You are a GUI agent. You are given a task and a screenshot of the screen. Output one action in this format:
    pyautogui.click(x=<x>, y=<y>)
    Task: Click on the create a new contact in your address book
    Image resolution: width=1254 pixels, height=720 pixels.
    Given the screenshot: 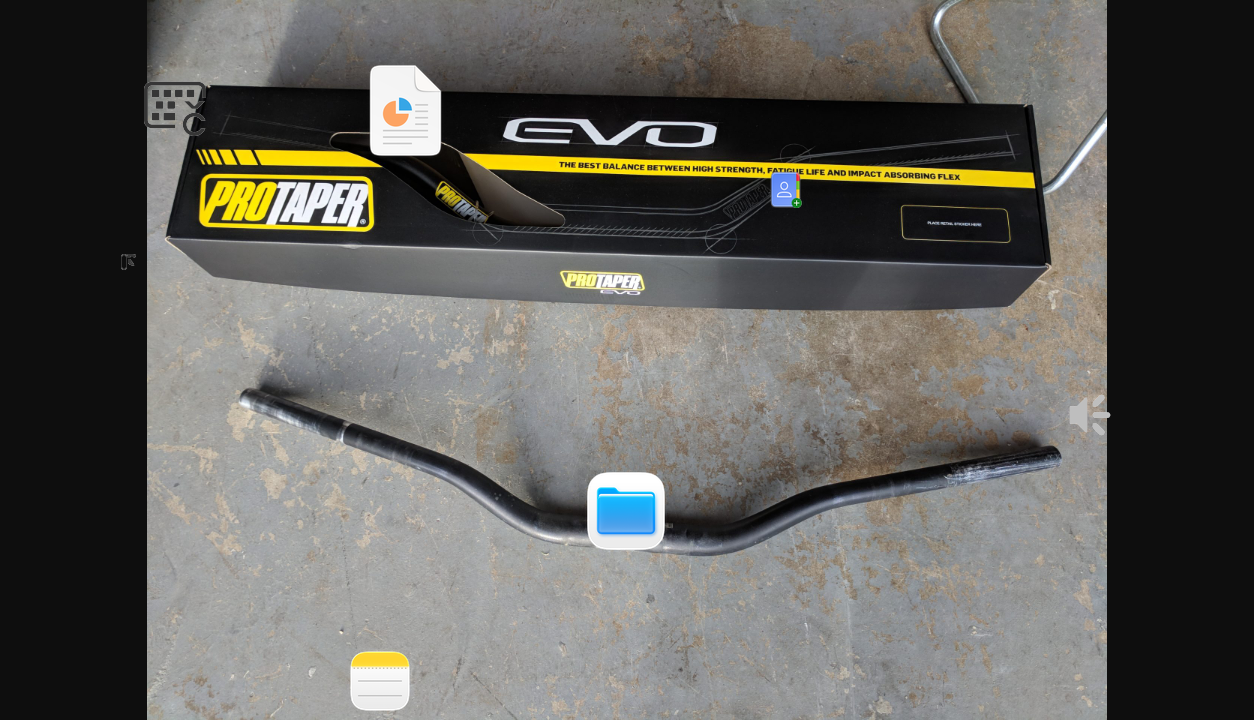 What is the action you would take?
    pyautogui.click(x=785, y=189)
    